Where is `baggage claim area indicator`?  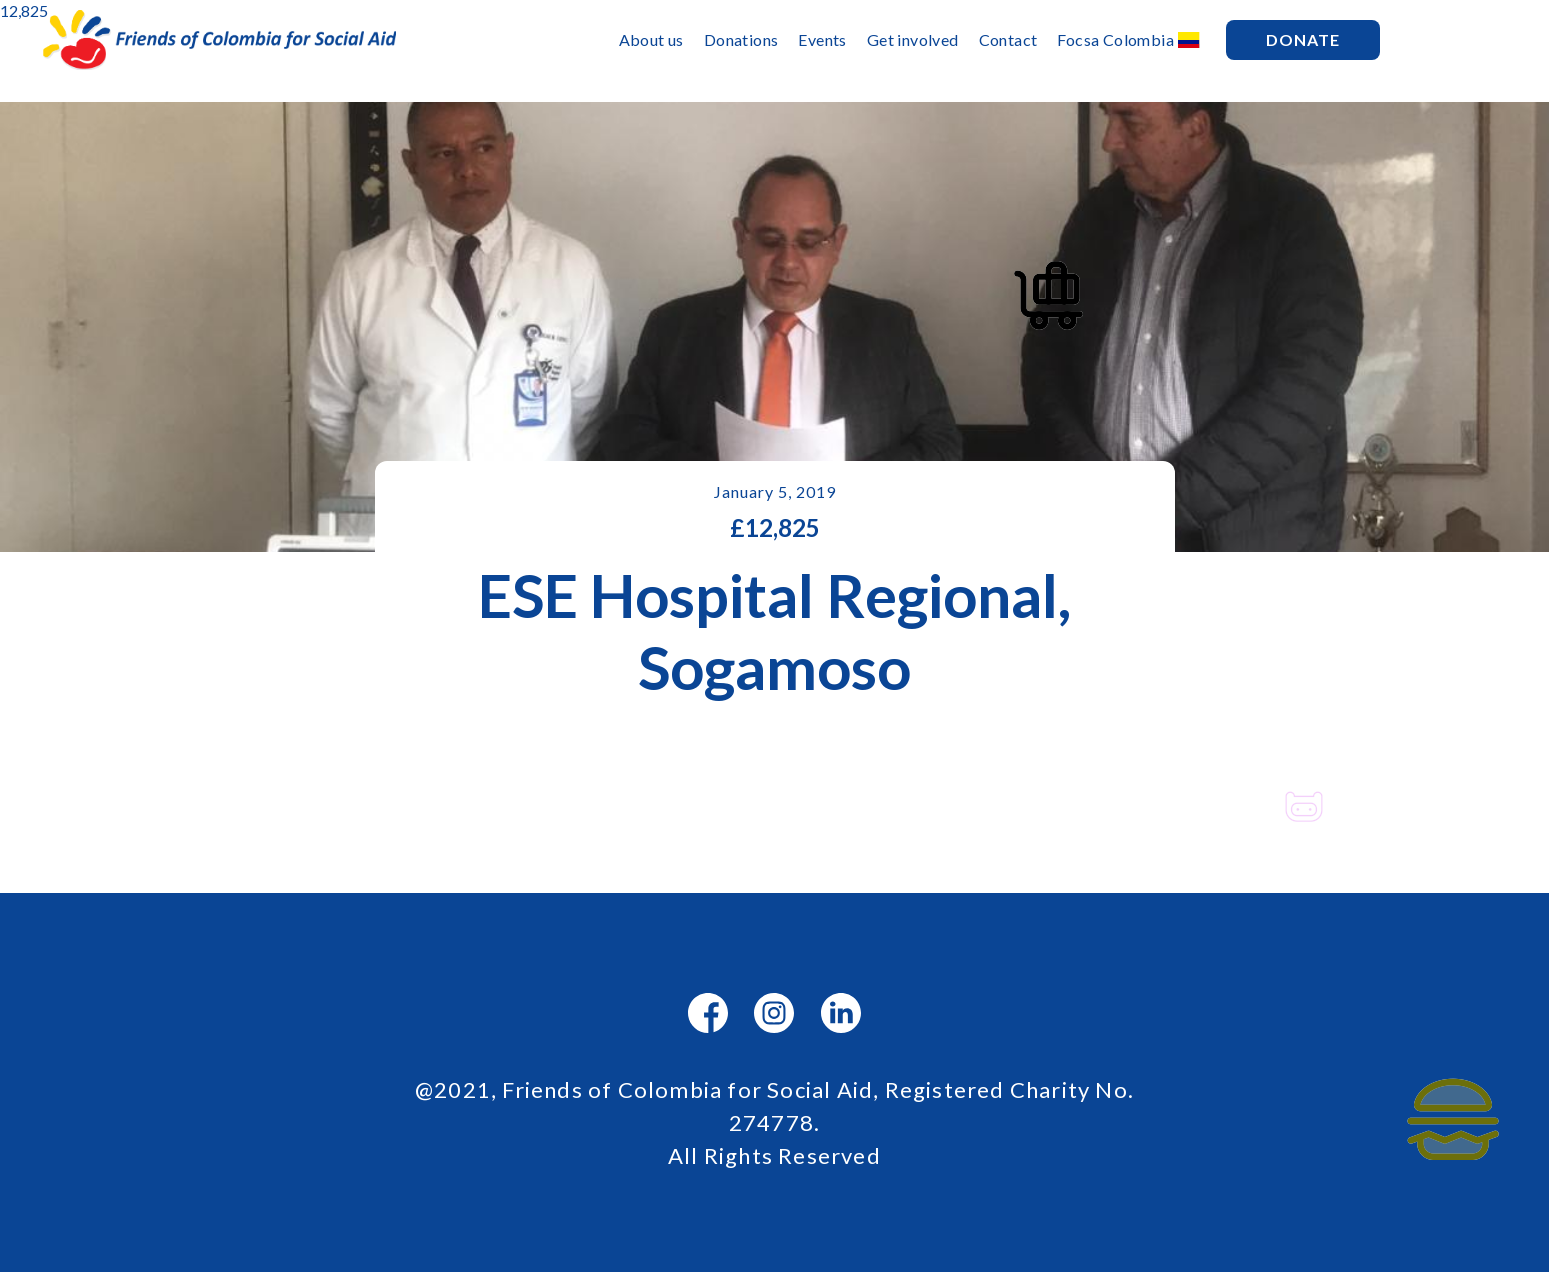 baggage claim area indicator is located at coordinates (1048, 295).